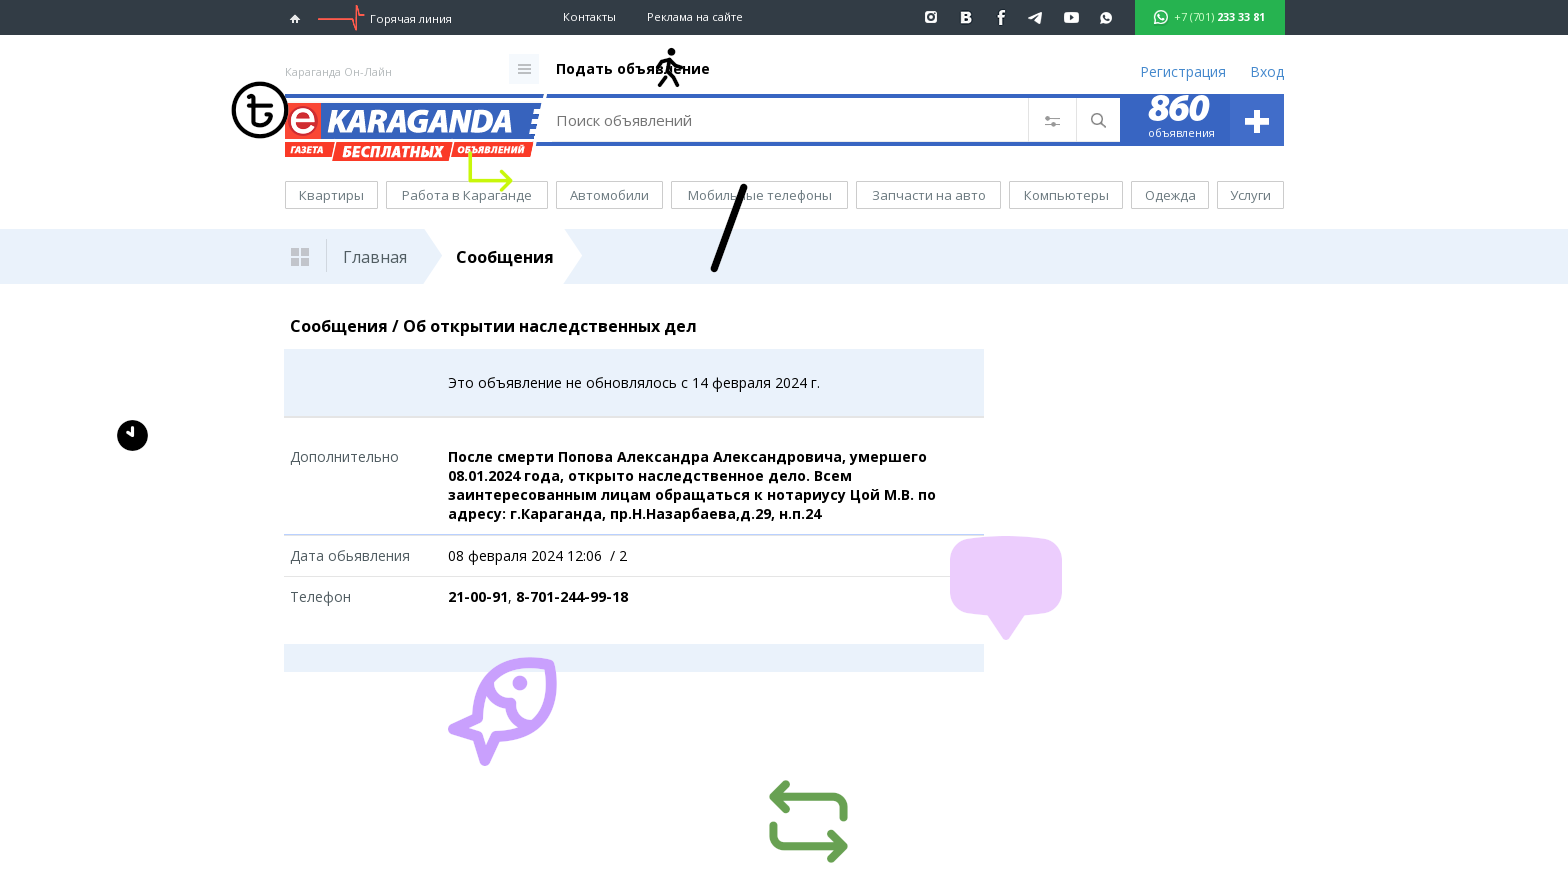 This screenshot has width=1568, height=873. What do you see at coordinates (729, 228) in the screenshot?
I see `indicates a disabled or unavailable feature` at bounding box center [729, 228].